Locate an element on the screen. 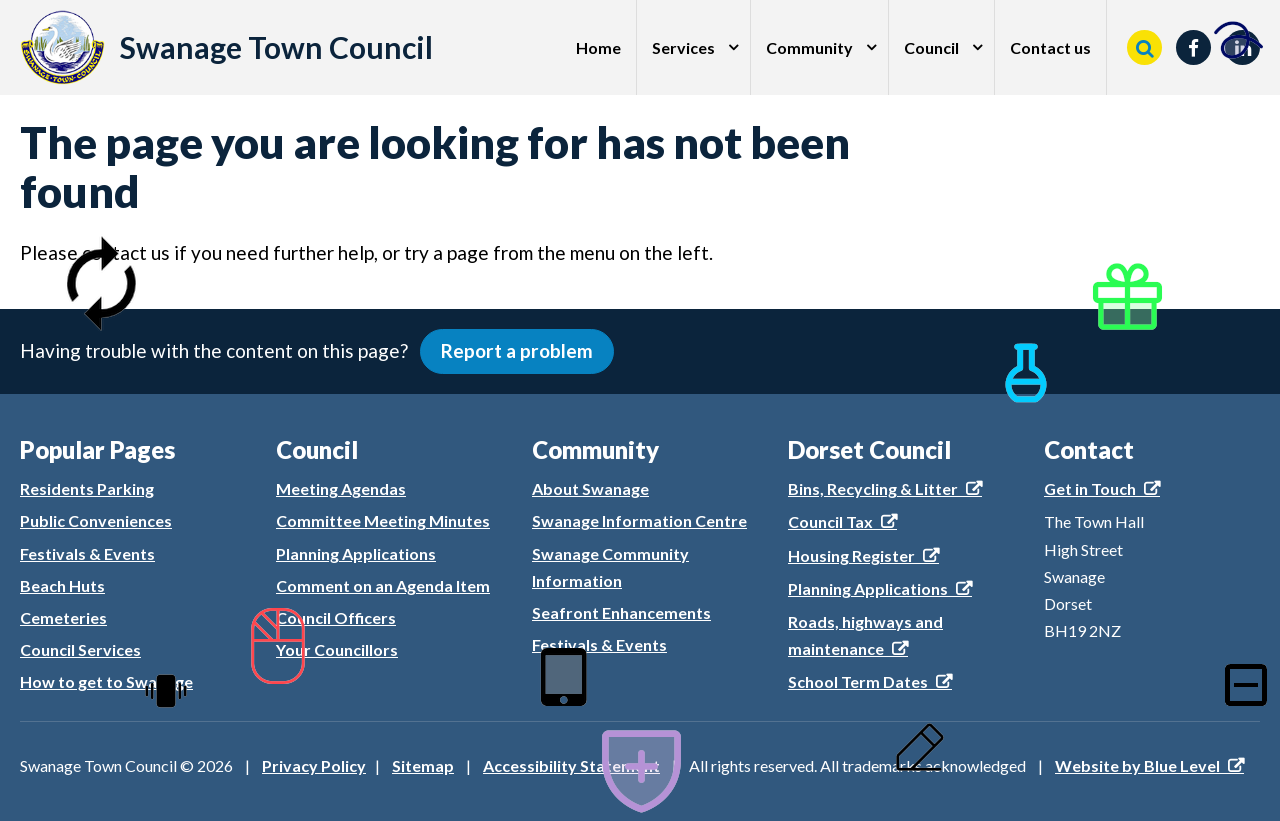 Image resolution: width=1280 pixels, height=821 pixels. indicates partial selection in a list is located at coordinates (1246, 685).